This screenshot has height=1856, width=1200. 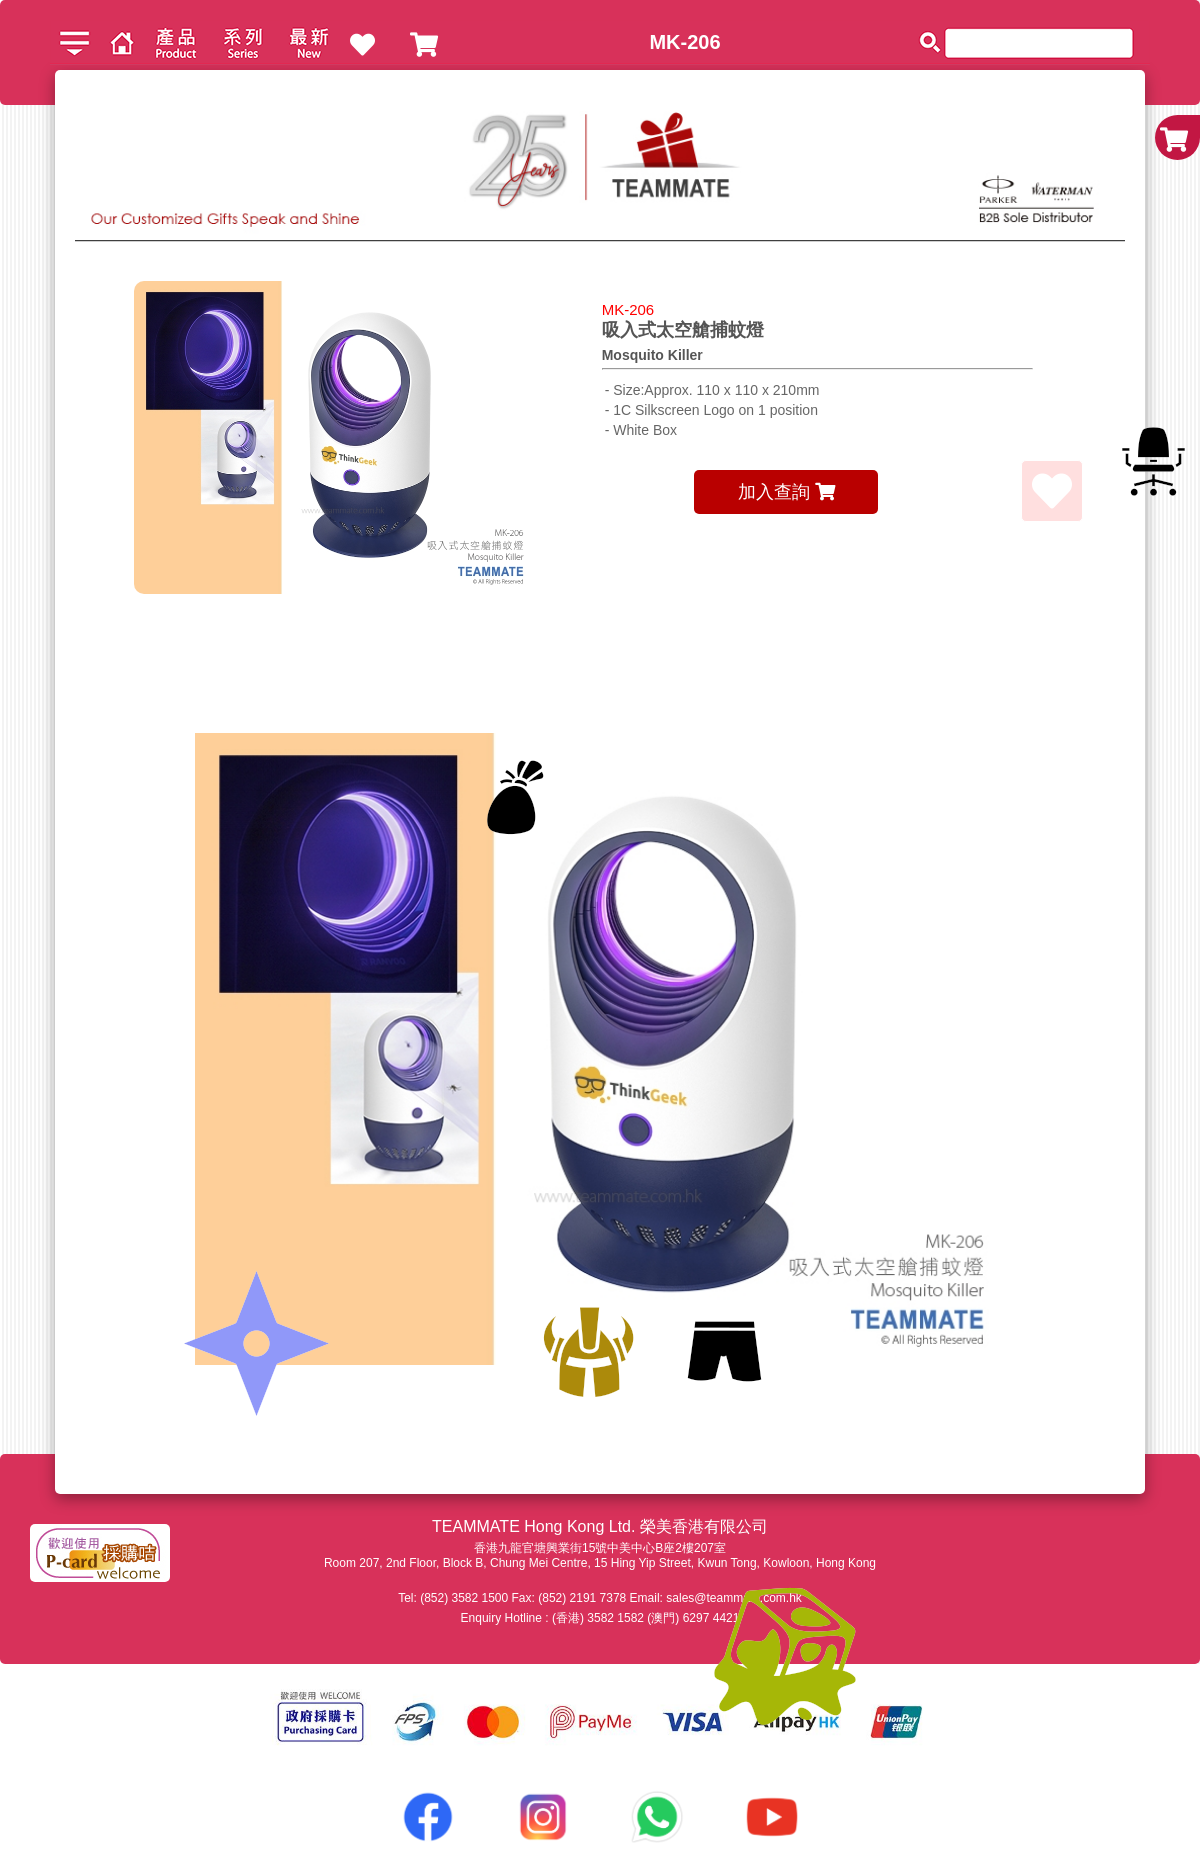 I want to click on browse office furniture options, so click(x=1153, y=461).